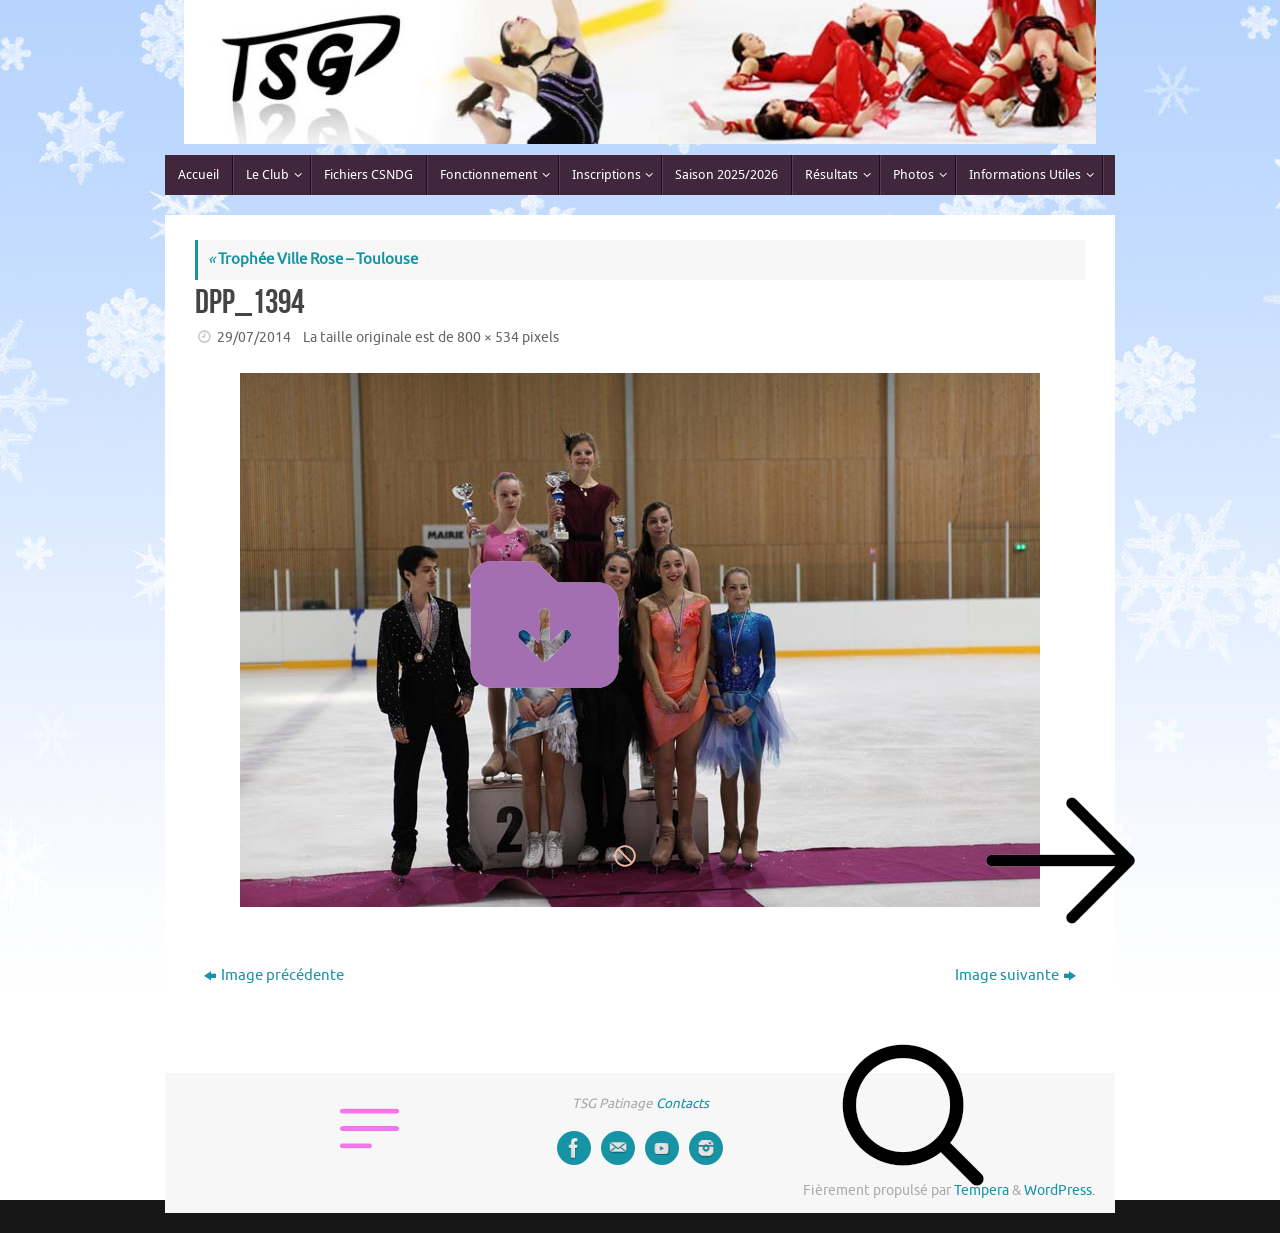  What do you see at coordinates (625, 856) in the screenshot?
I see `indicates a blocked or prohibited action` at bounding box center [625, 856].